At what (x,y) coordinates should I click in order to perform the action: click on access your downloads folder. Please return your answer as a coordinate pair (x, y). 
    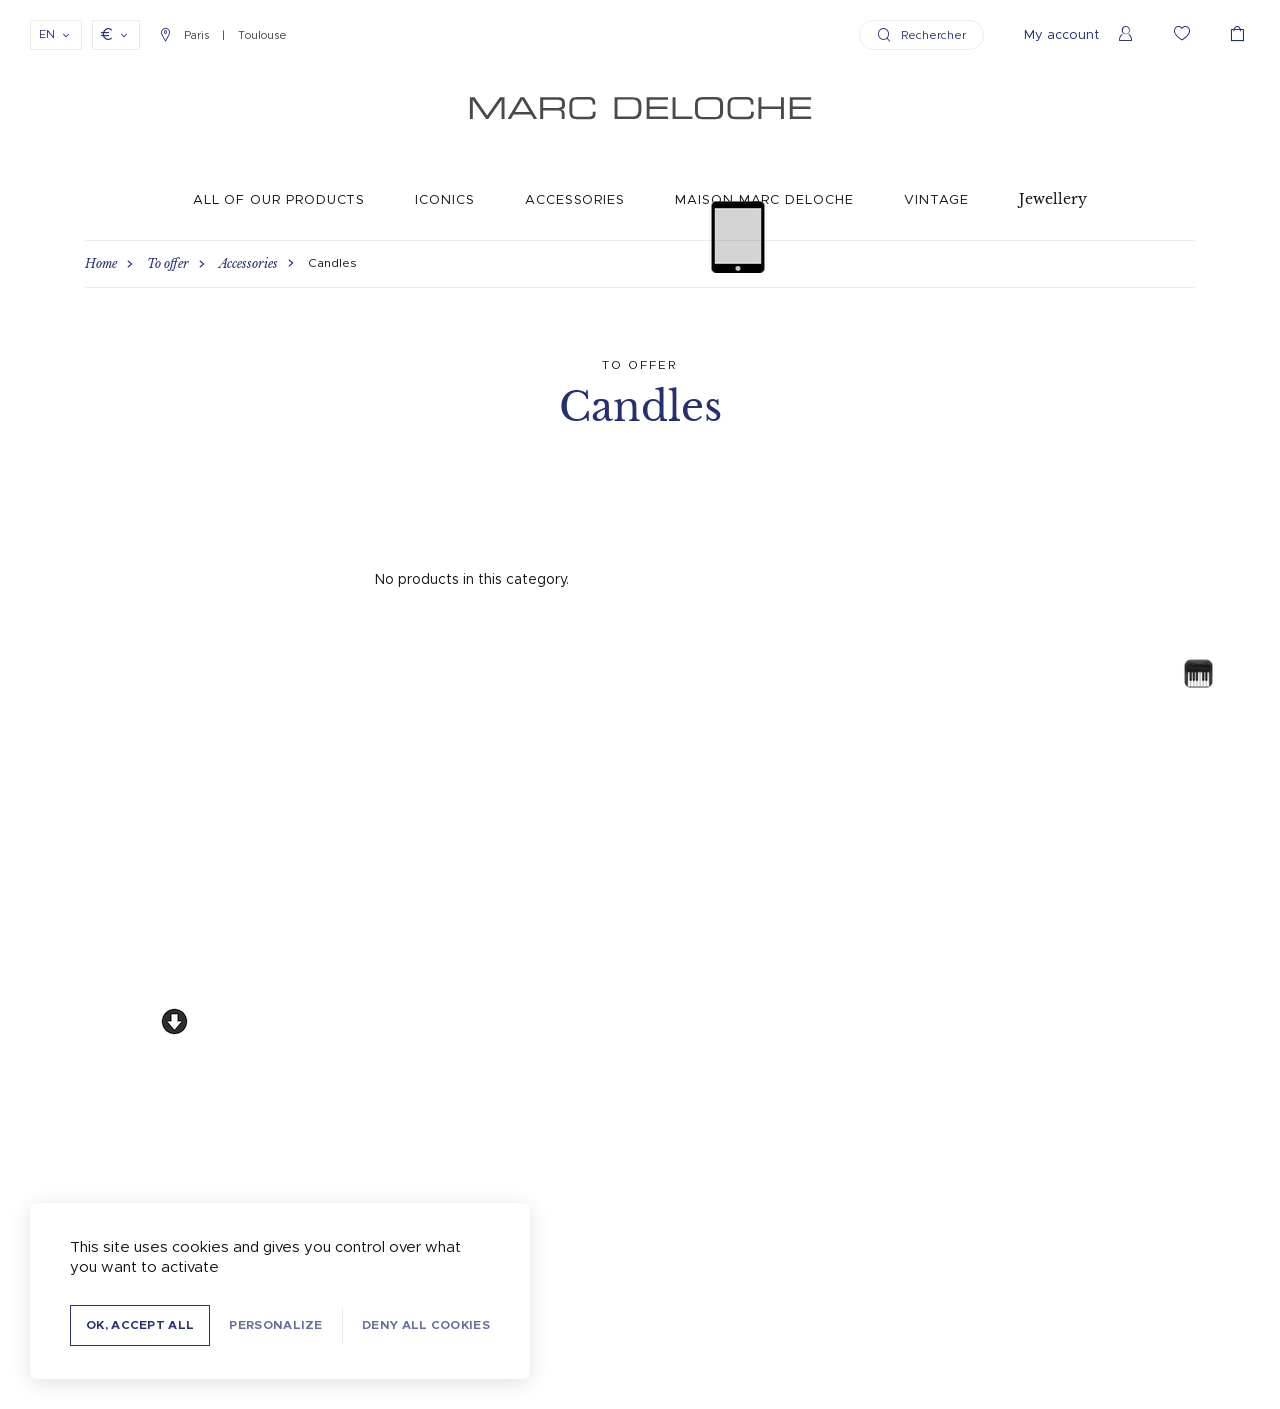
    Looking at the image, I should click on (174, 1021).